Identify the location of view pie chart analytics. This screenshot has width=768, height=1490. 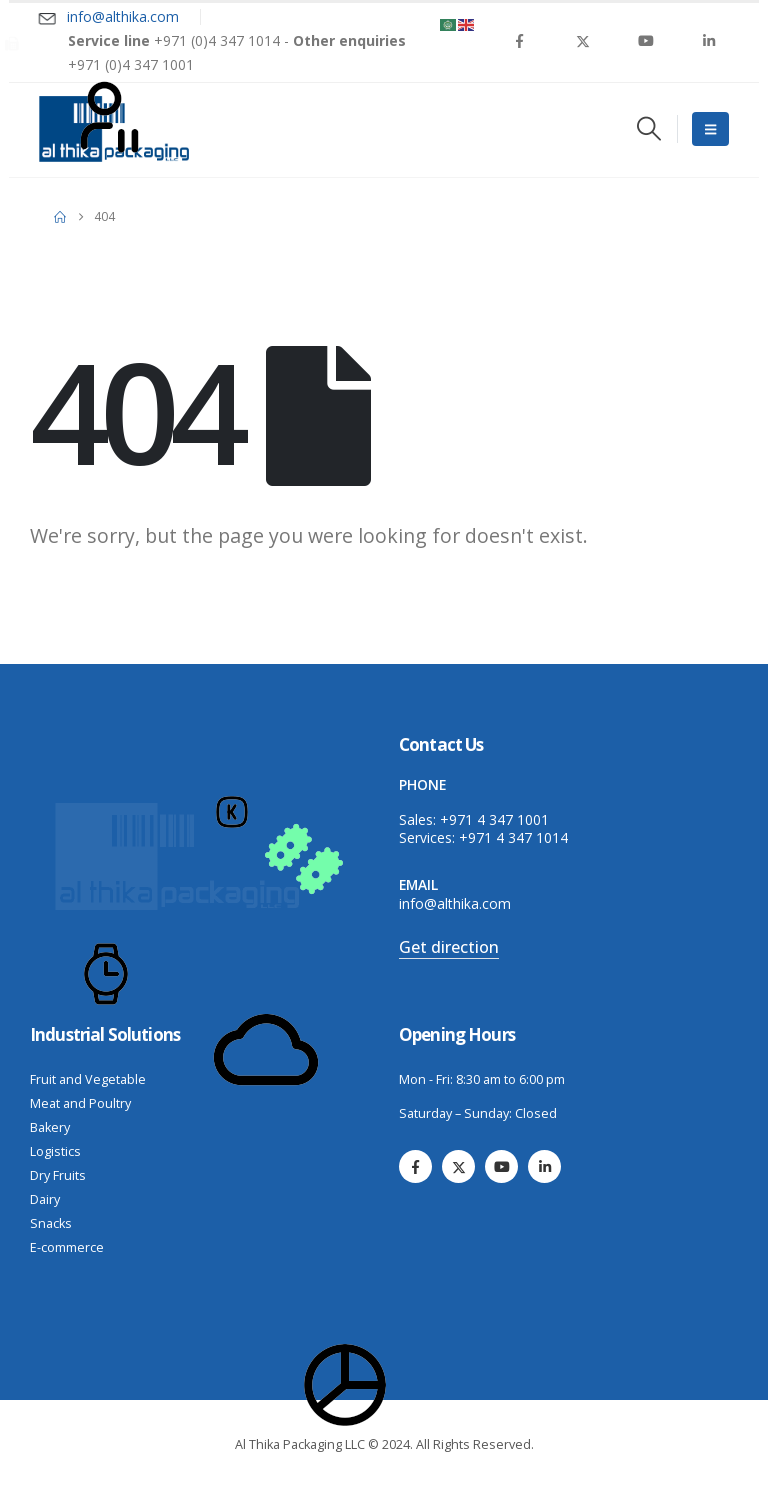
(345, 1385).